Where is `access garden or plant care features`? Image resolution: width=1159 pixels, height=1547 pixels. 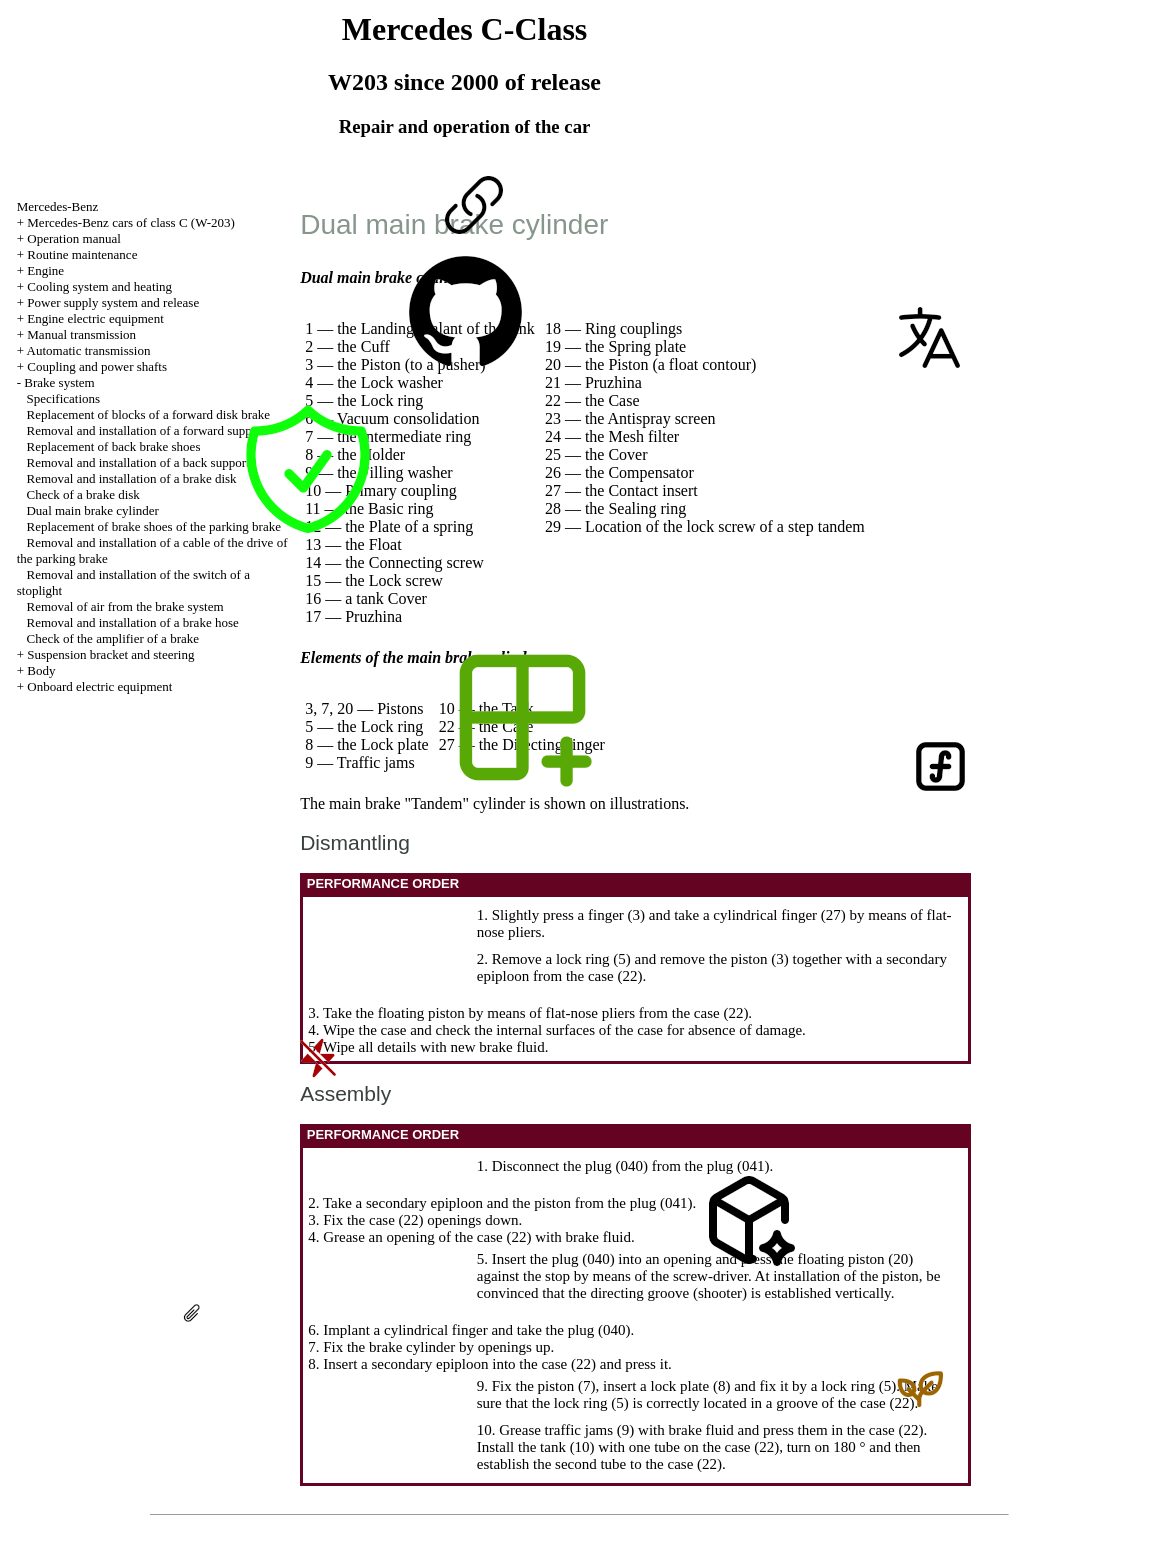
access garden or plant care features is located at coordinates (920, 1387).